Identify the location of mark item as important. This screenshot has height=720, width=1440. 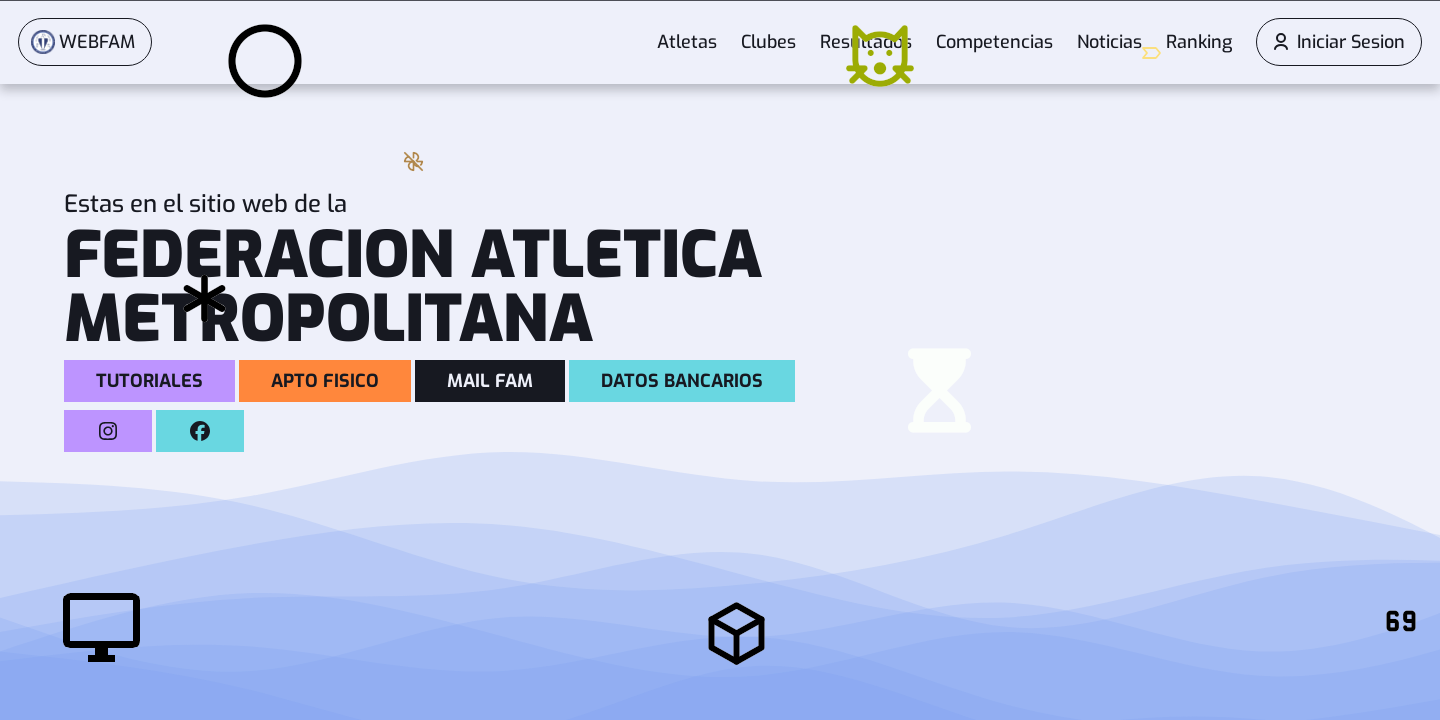
(1151, 53).